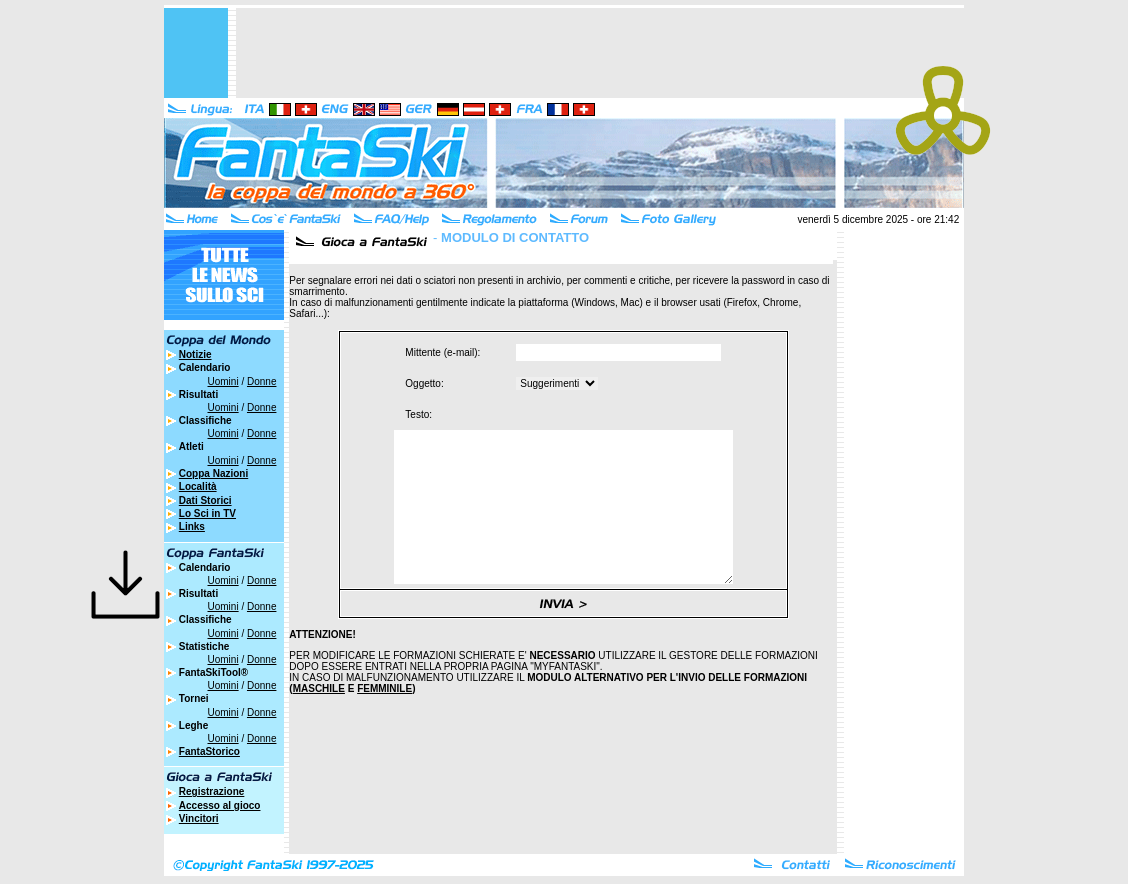  I want to click on download a file, so click(125, 587).